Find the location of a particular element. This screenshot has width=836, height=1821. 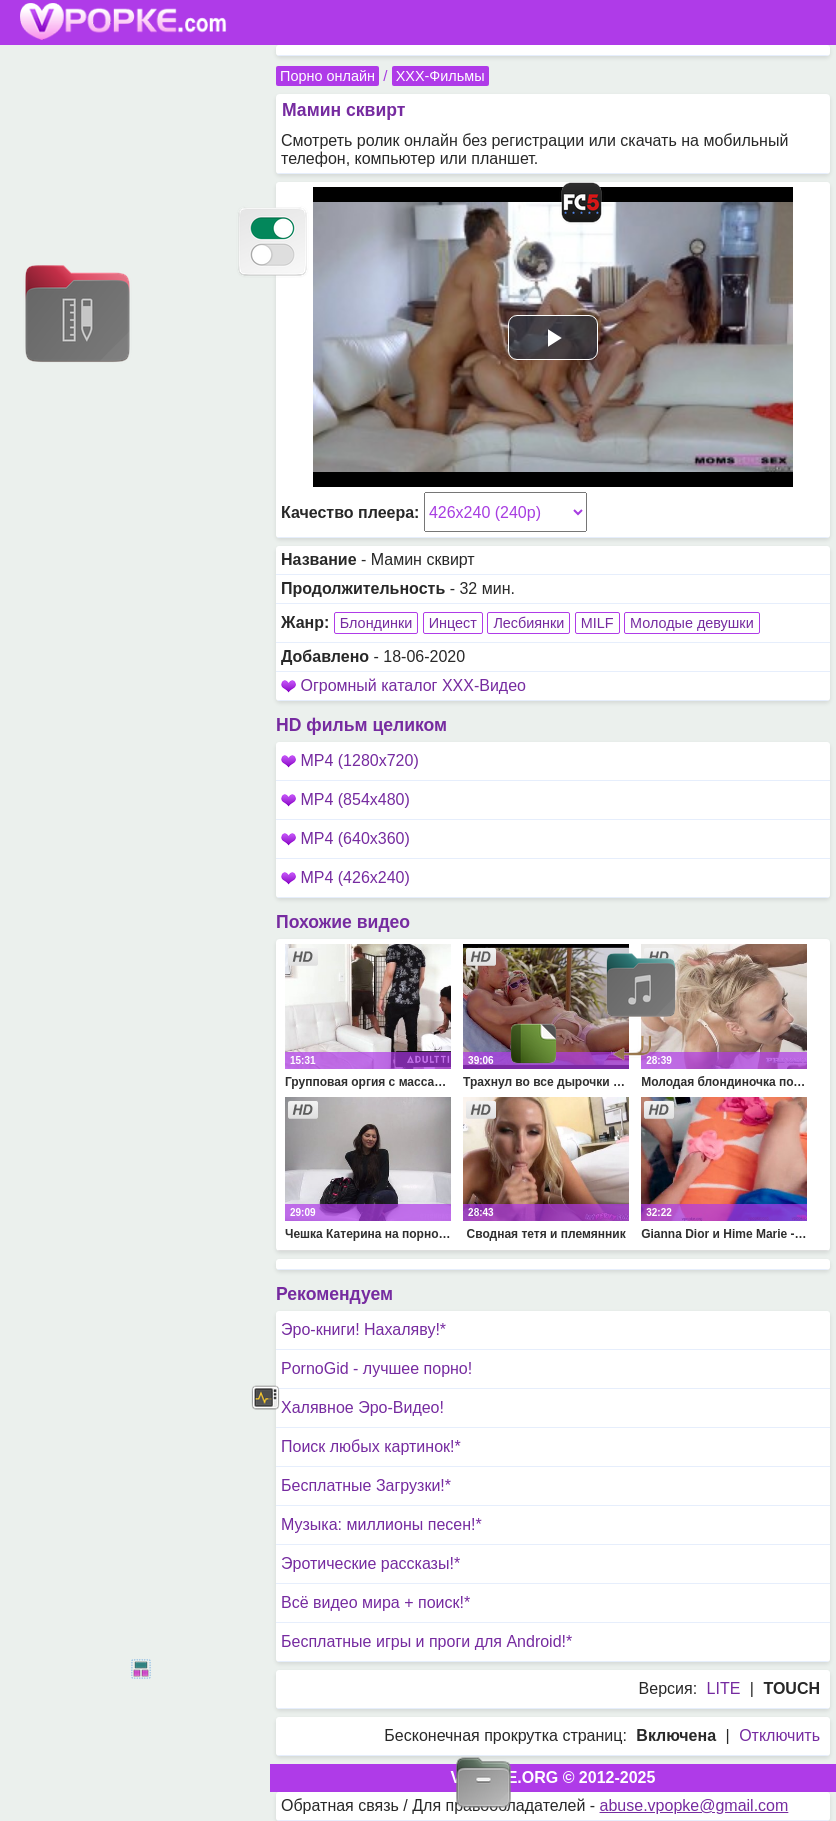

open the file manager is located at coordinates (483, 1782).